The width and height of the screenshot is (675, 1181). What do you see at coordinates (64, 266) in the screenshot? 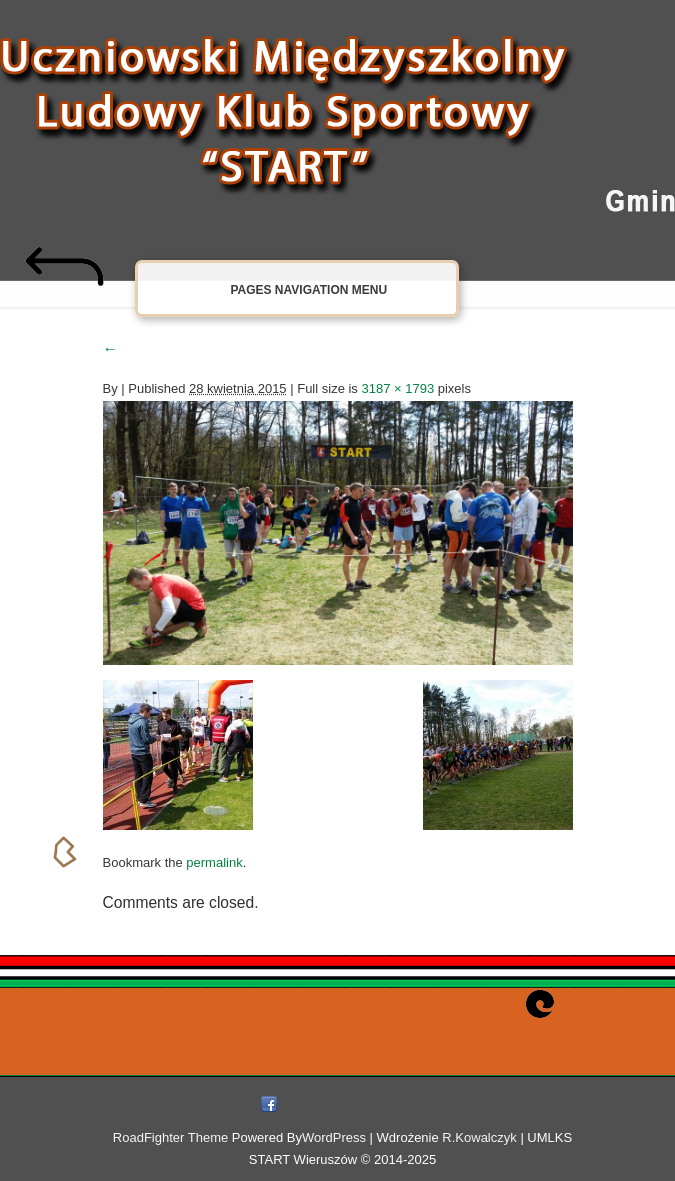
I see `go back to previous screen` at bounding box center [64, 266].